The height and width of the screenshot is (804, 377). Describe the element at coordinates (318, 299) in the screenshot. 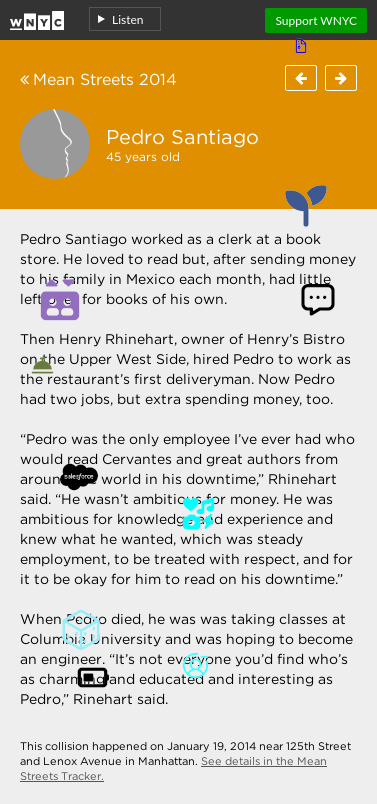

I see `open messaging or chat` at that location.